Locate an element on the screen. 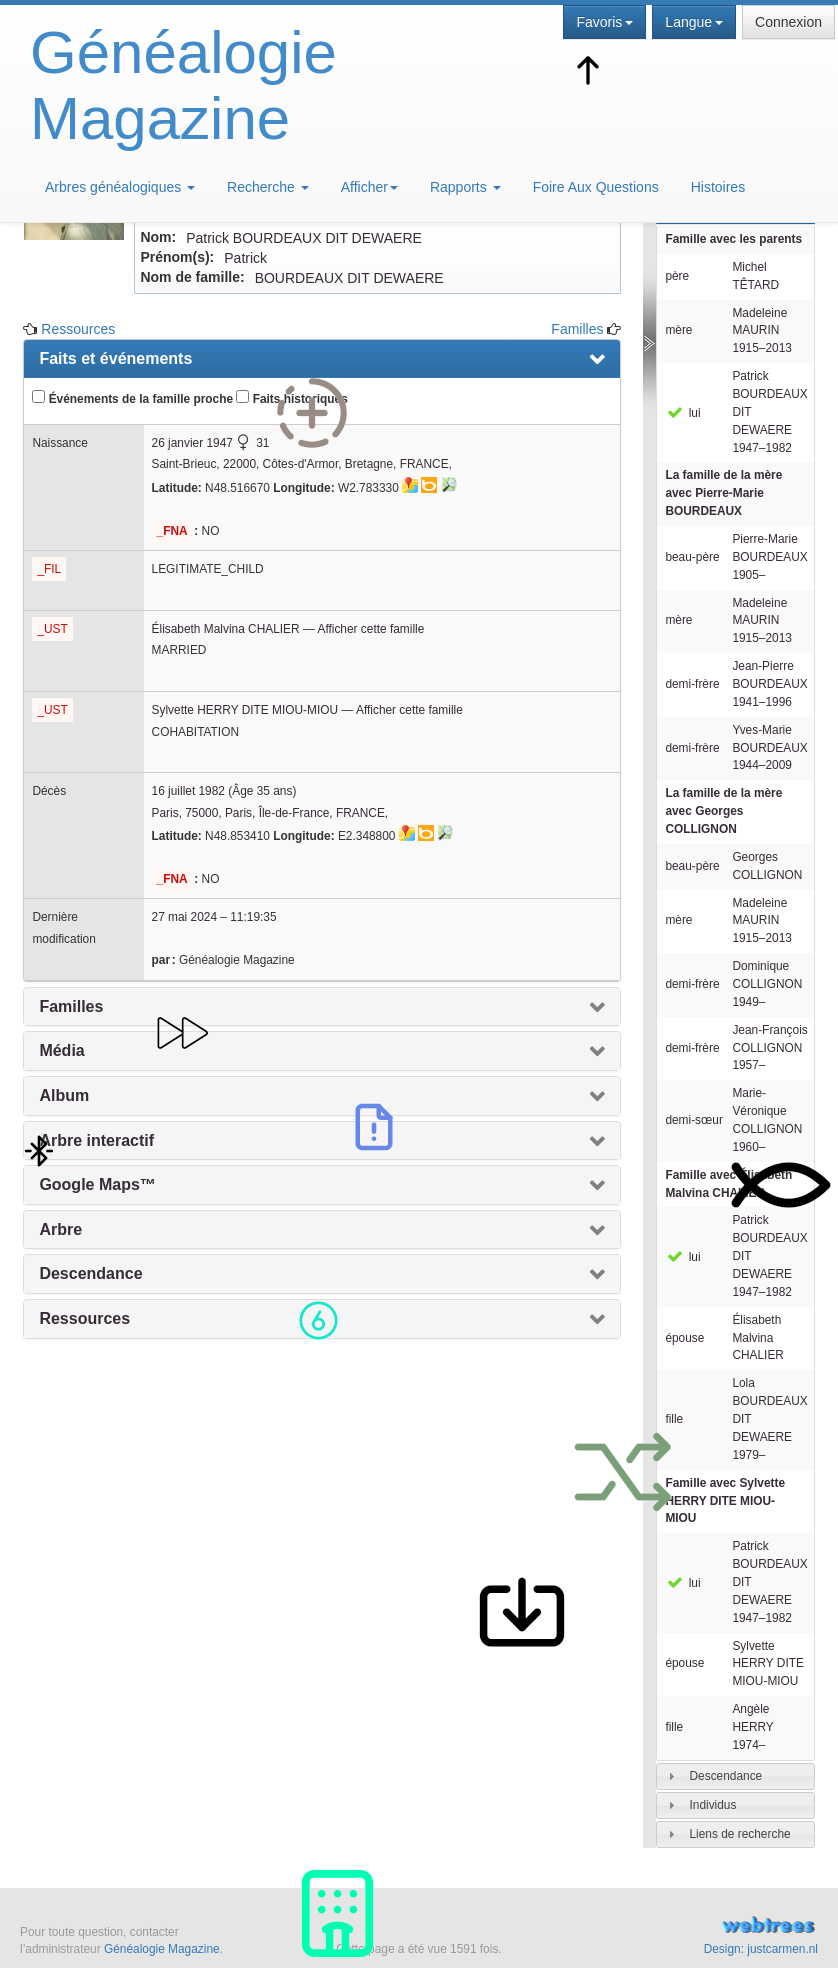 The width and height of the screenshot is (838, 1988). scroll to top of page is located at coordinates (588, 70).